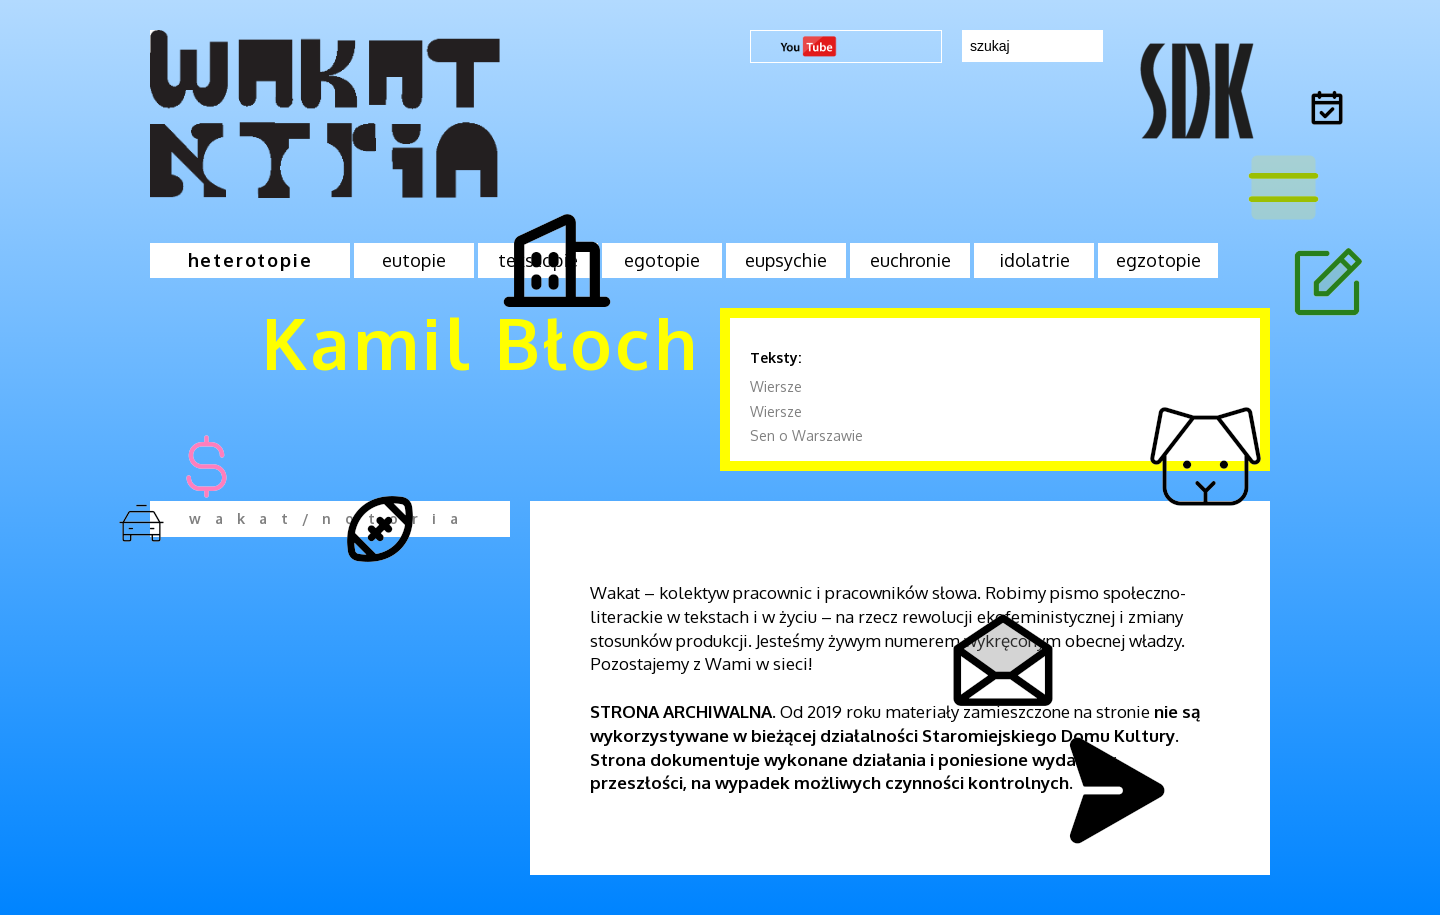  Describe the element at coordinates (1205, 458) in the screenshot. I see `view pet-related content or settings` at that location.